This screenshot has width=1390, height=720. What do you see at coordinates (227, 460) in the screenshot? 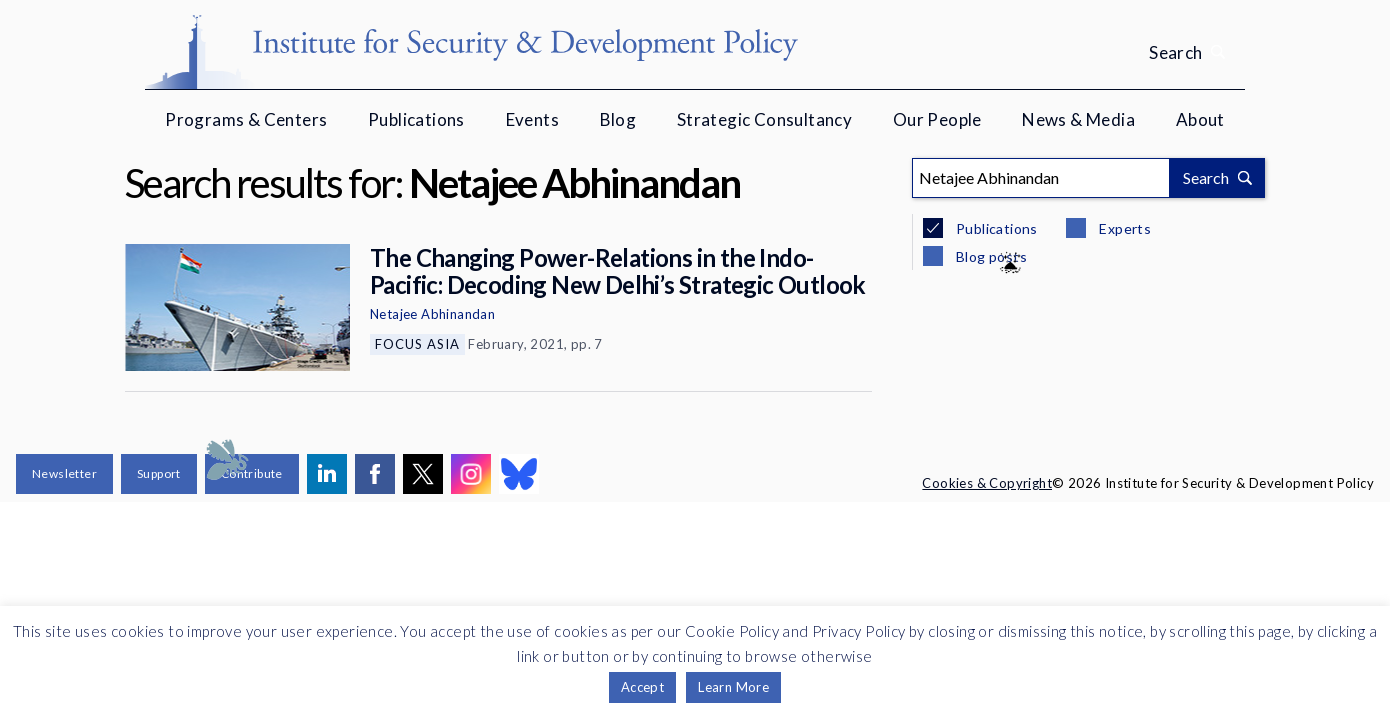
I see `indicates bee-related content or honey products` at bounding box center [227, 460].